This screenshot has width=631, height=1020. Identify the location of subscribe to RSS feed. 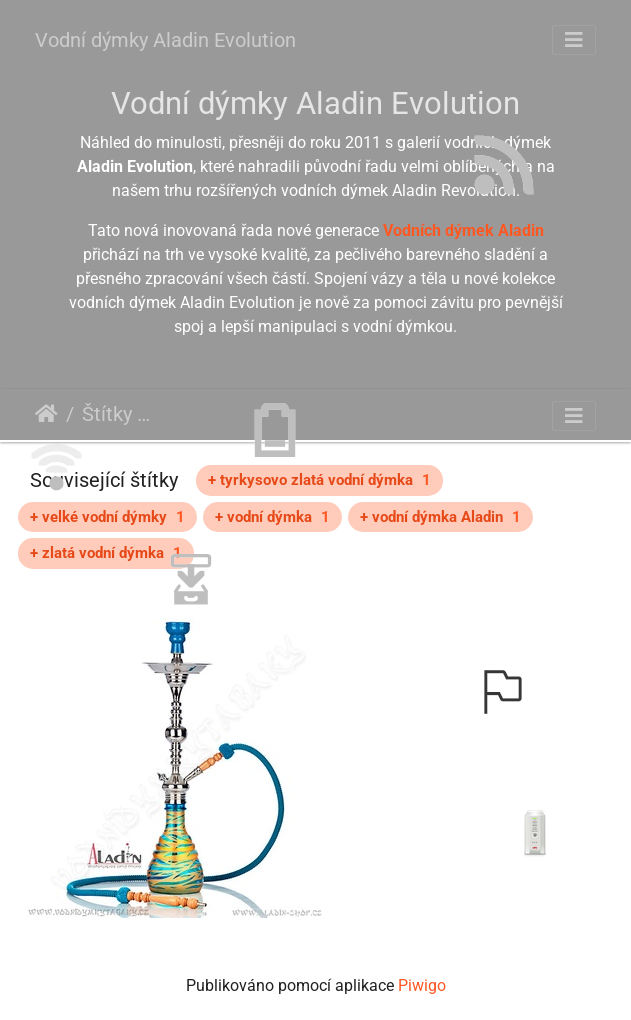
(504, 165).